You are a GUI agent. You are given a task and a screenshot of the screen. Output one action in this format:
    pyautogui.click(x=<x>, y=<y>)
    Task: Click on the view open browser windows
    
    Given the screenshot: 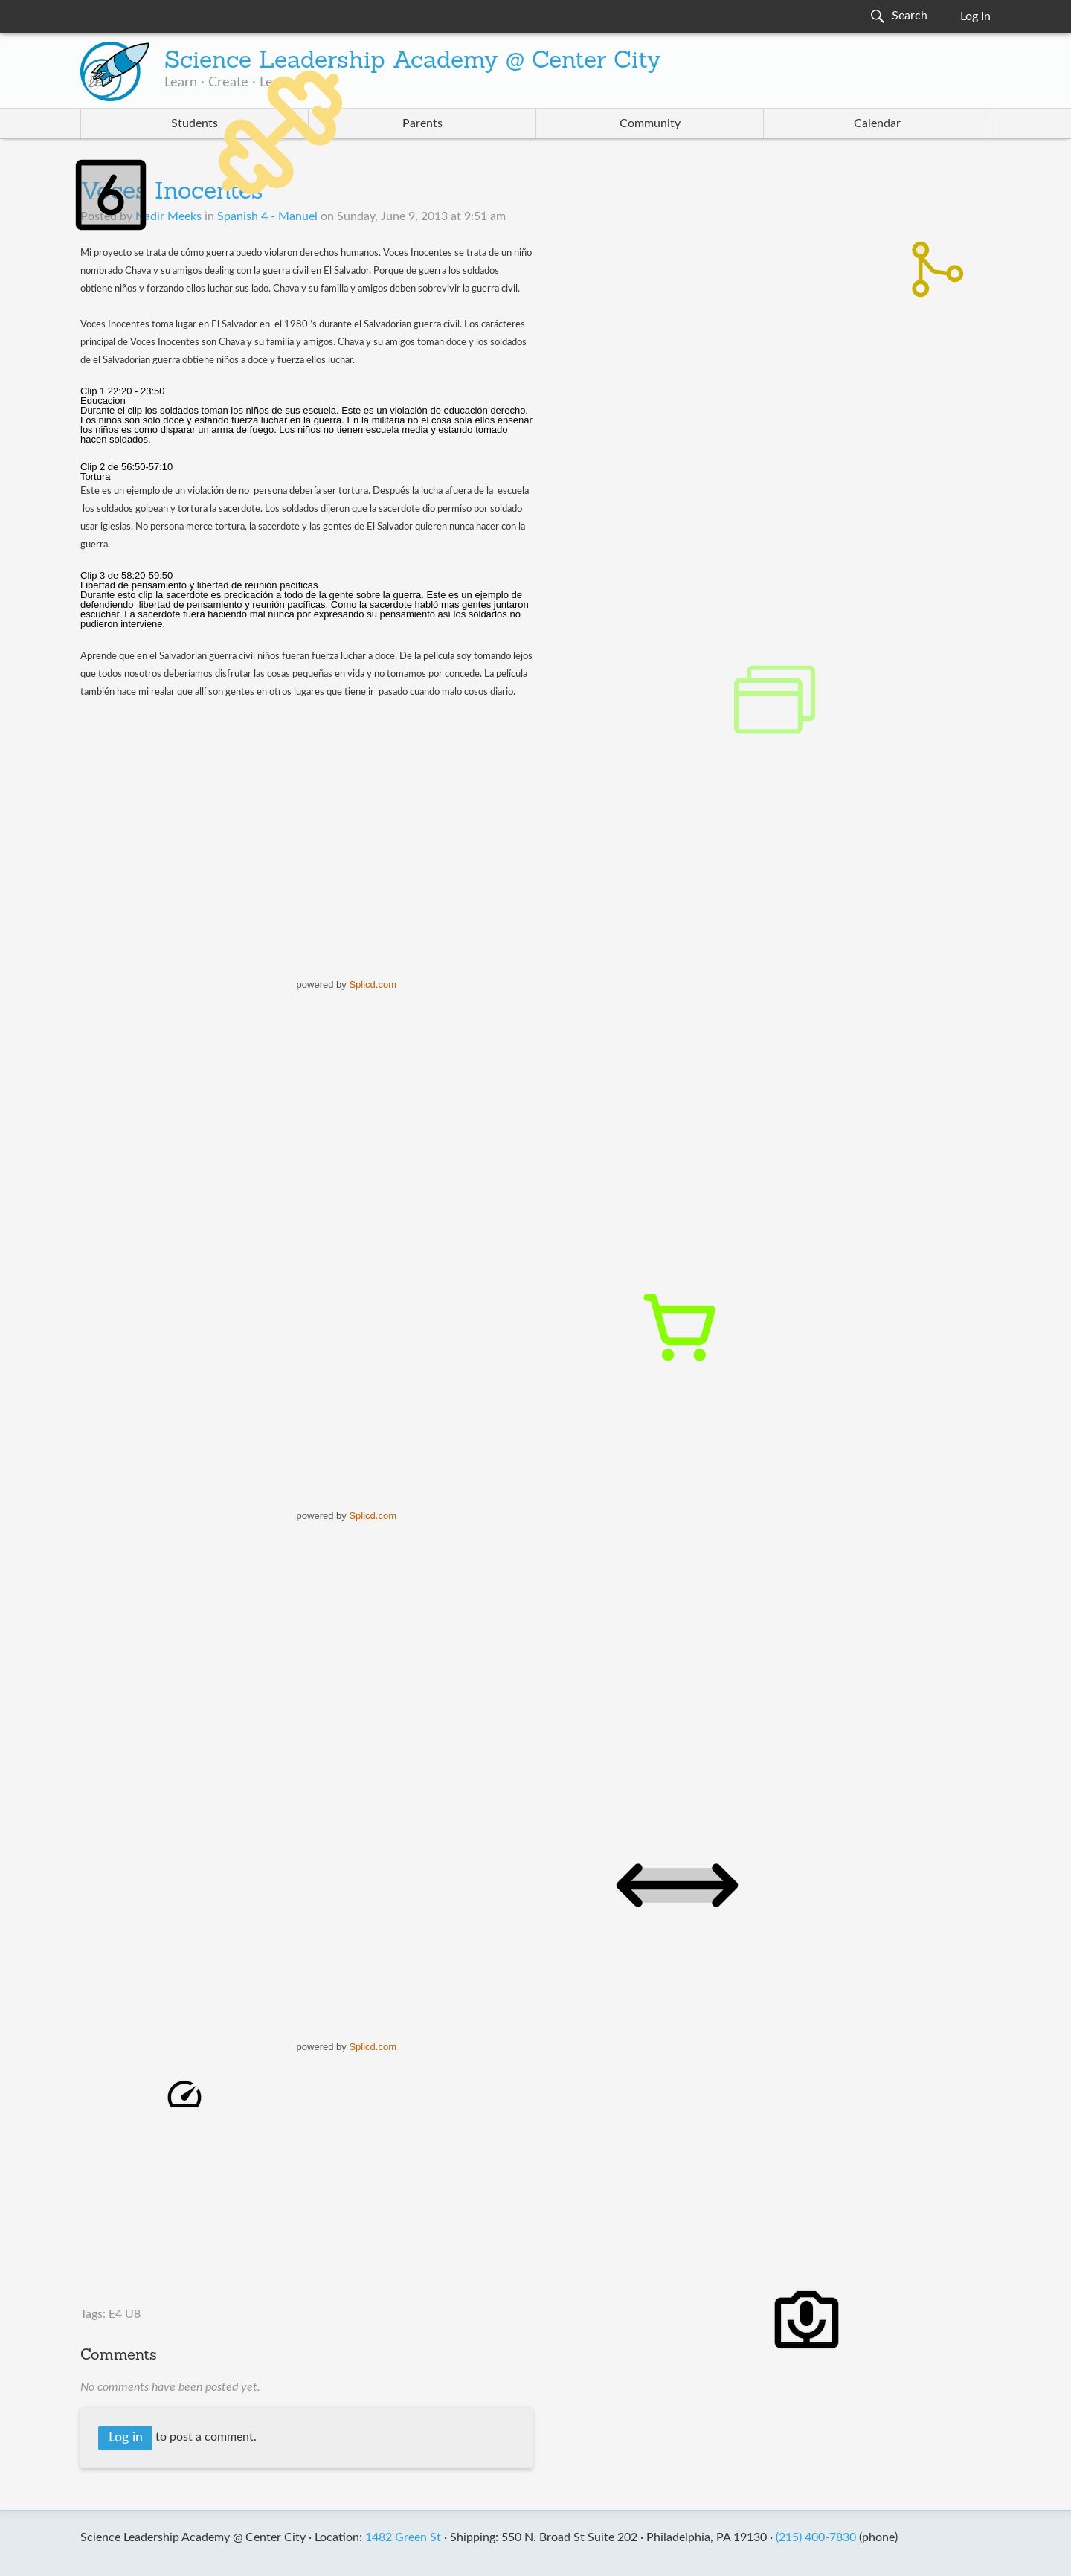 What is the action you would take?
    pyautogui.click(x=774, y=699)
    